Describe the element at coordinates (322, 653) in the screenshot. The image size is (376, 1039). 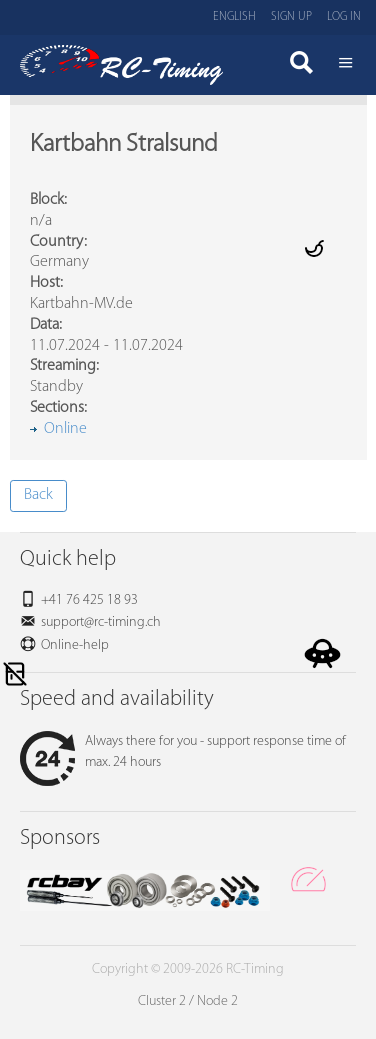
I see `access sci-fi or space-themed content` at that location.